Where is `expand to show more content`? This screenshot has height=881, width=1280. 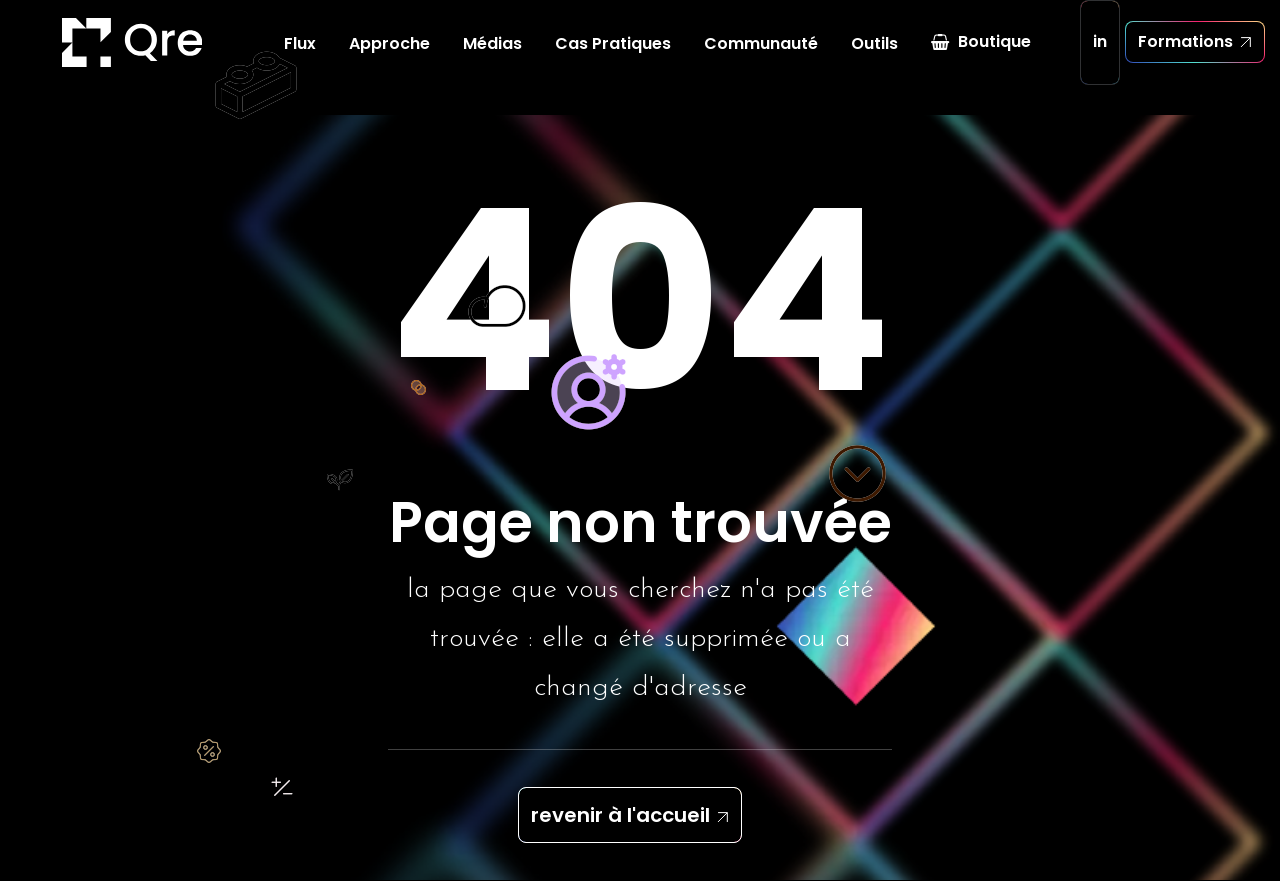
expand to show more content is located at coordinates (857, 473).